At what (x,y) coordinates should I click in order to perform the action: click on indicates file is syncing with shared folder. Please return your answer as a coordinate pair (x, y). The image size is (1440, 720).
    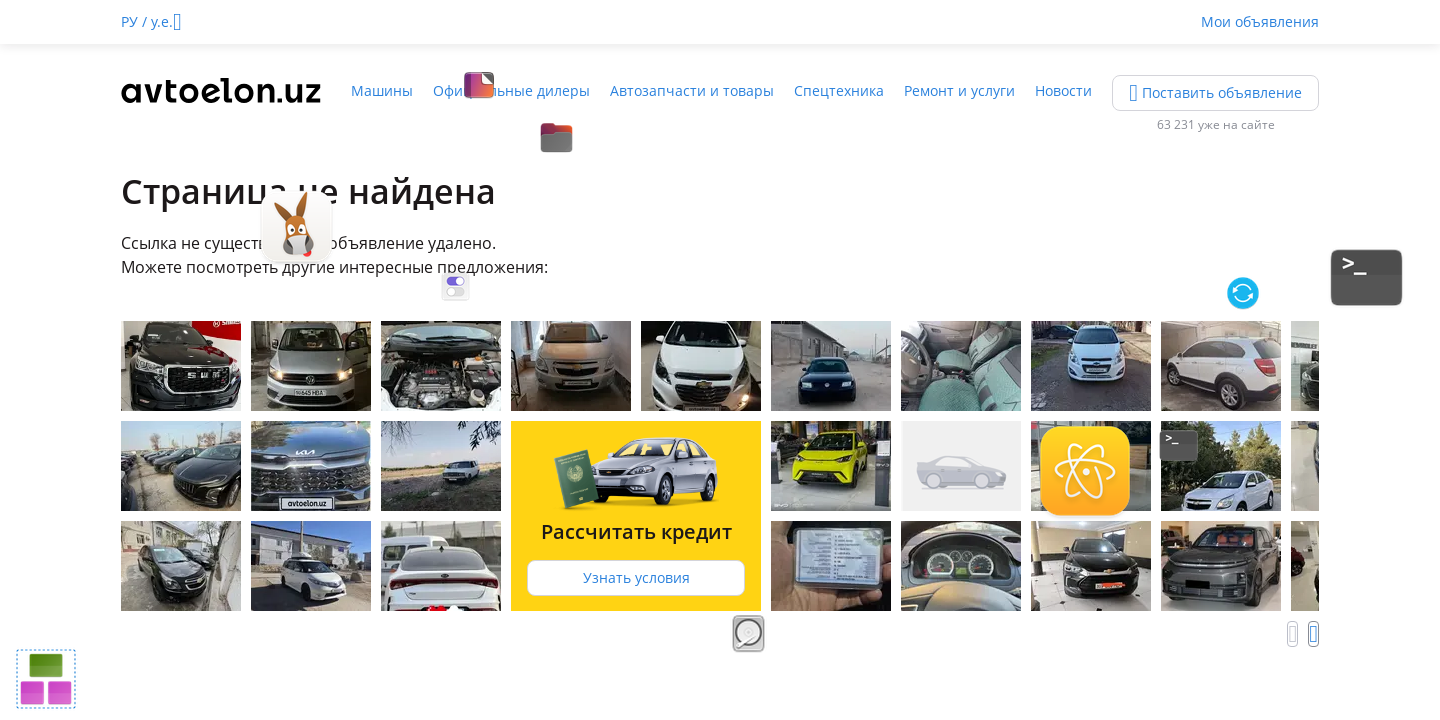
    Looking at the image, I should click on (1243, 293).